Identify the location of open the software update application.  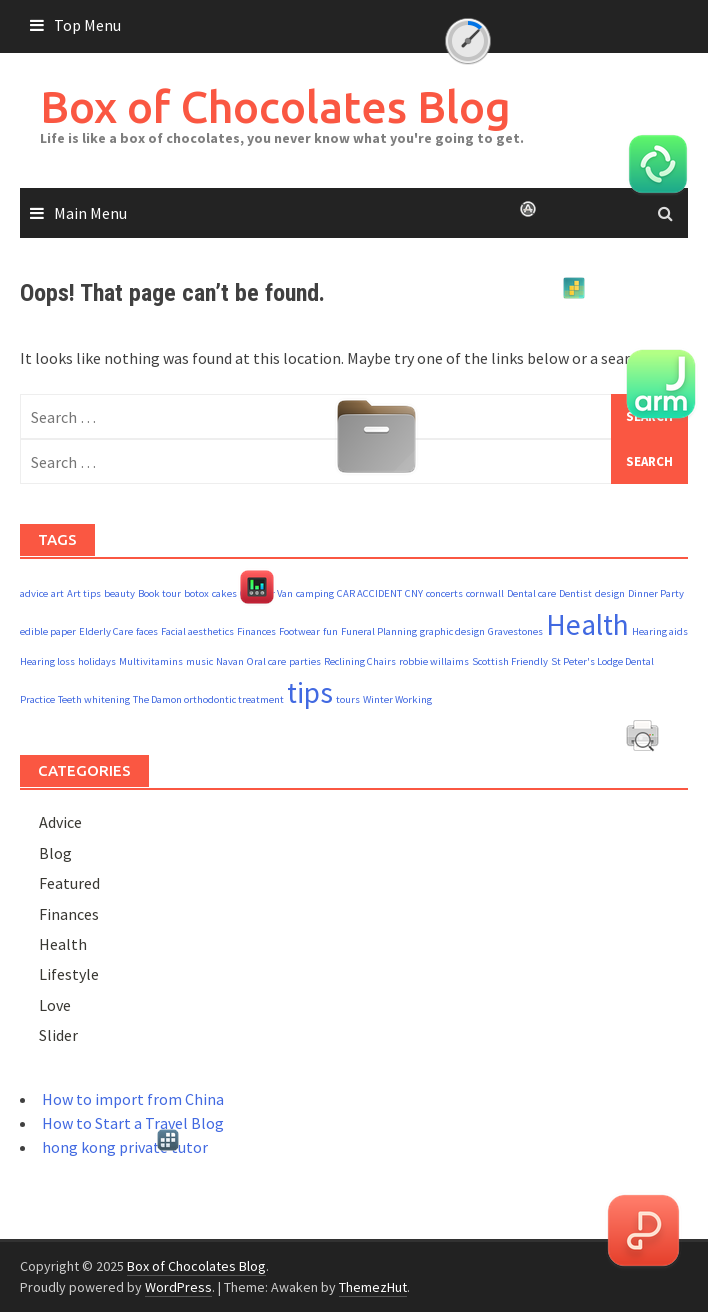
(528, 209).